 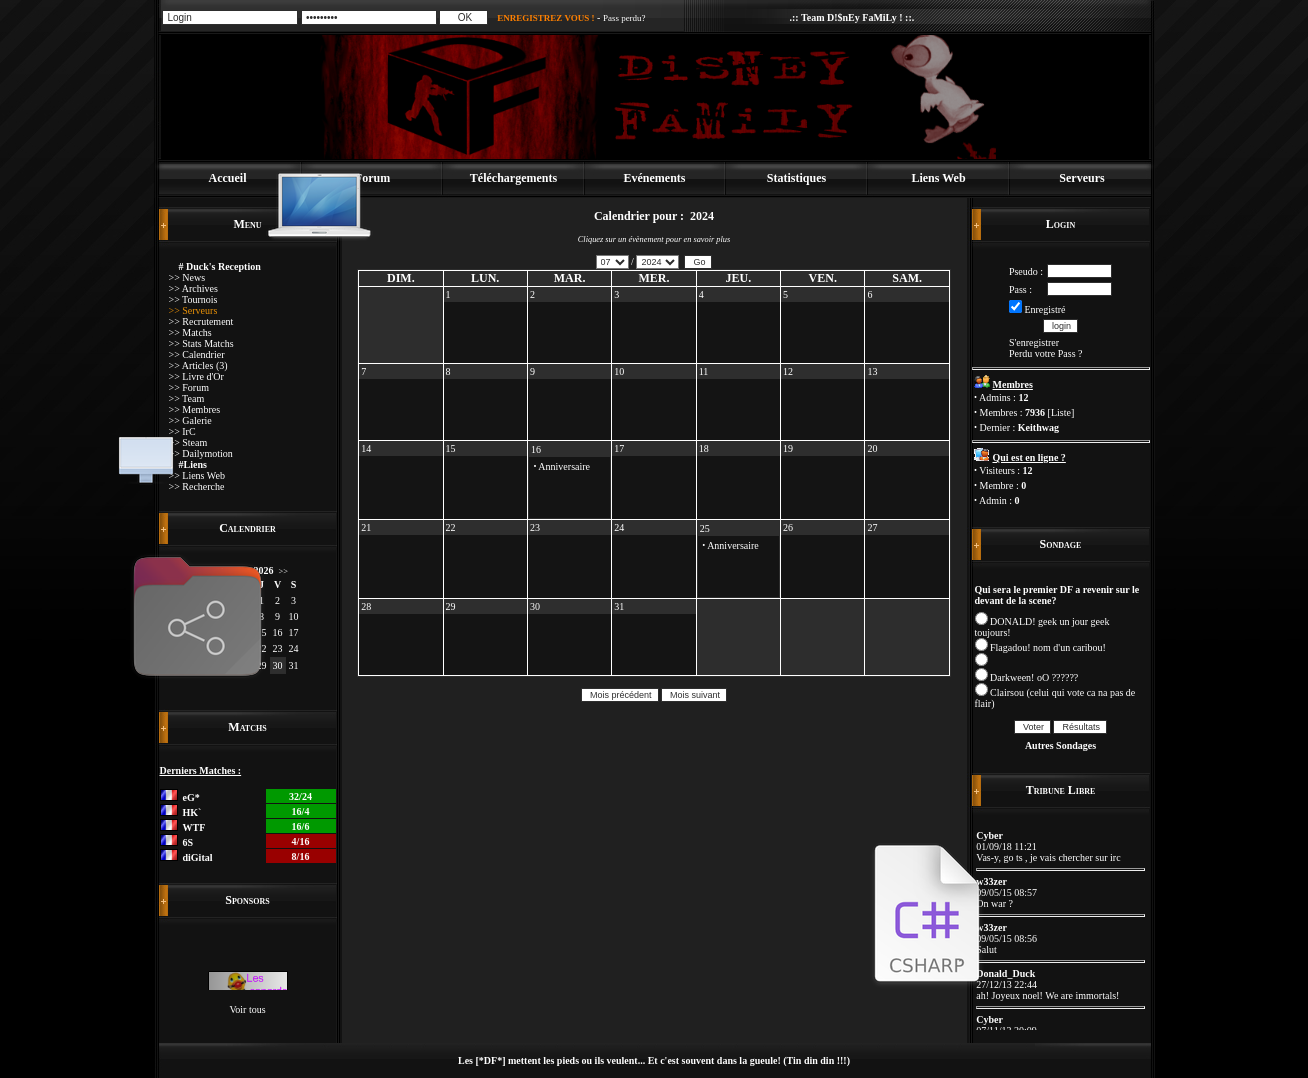 I want to click on represents an apple ibook g4 laptop device, so click(x=319, y=205).